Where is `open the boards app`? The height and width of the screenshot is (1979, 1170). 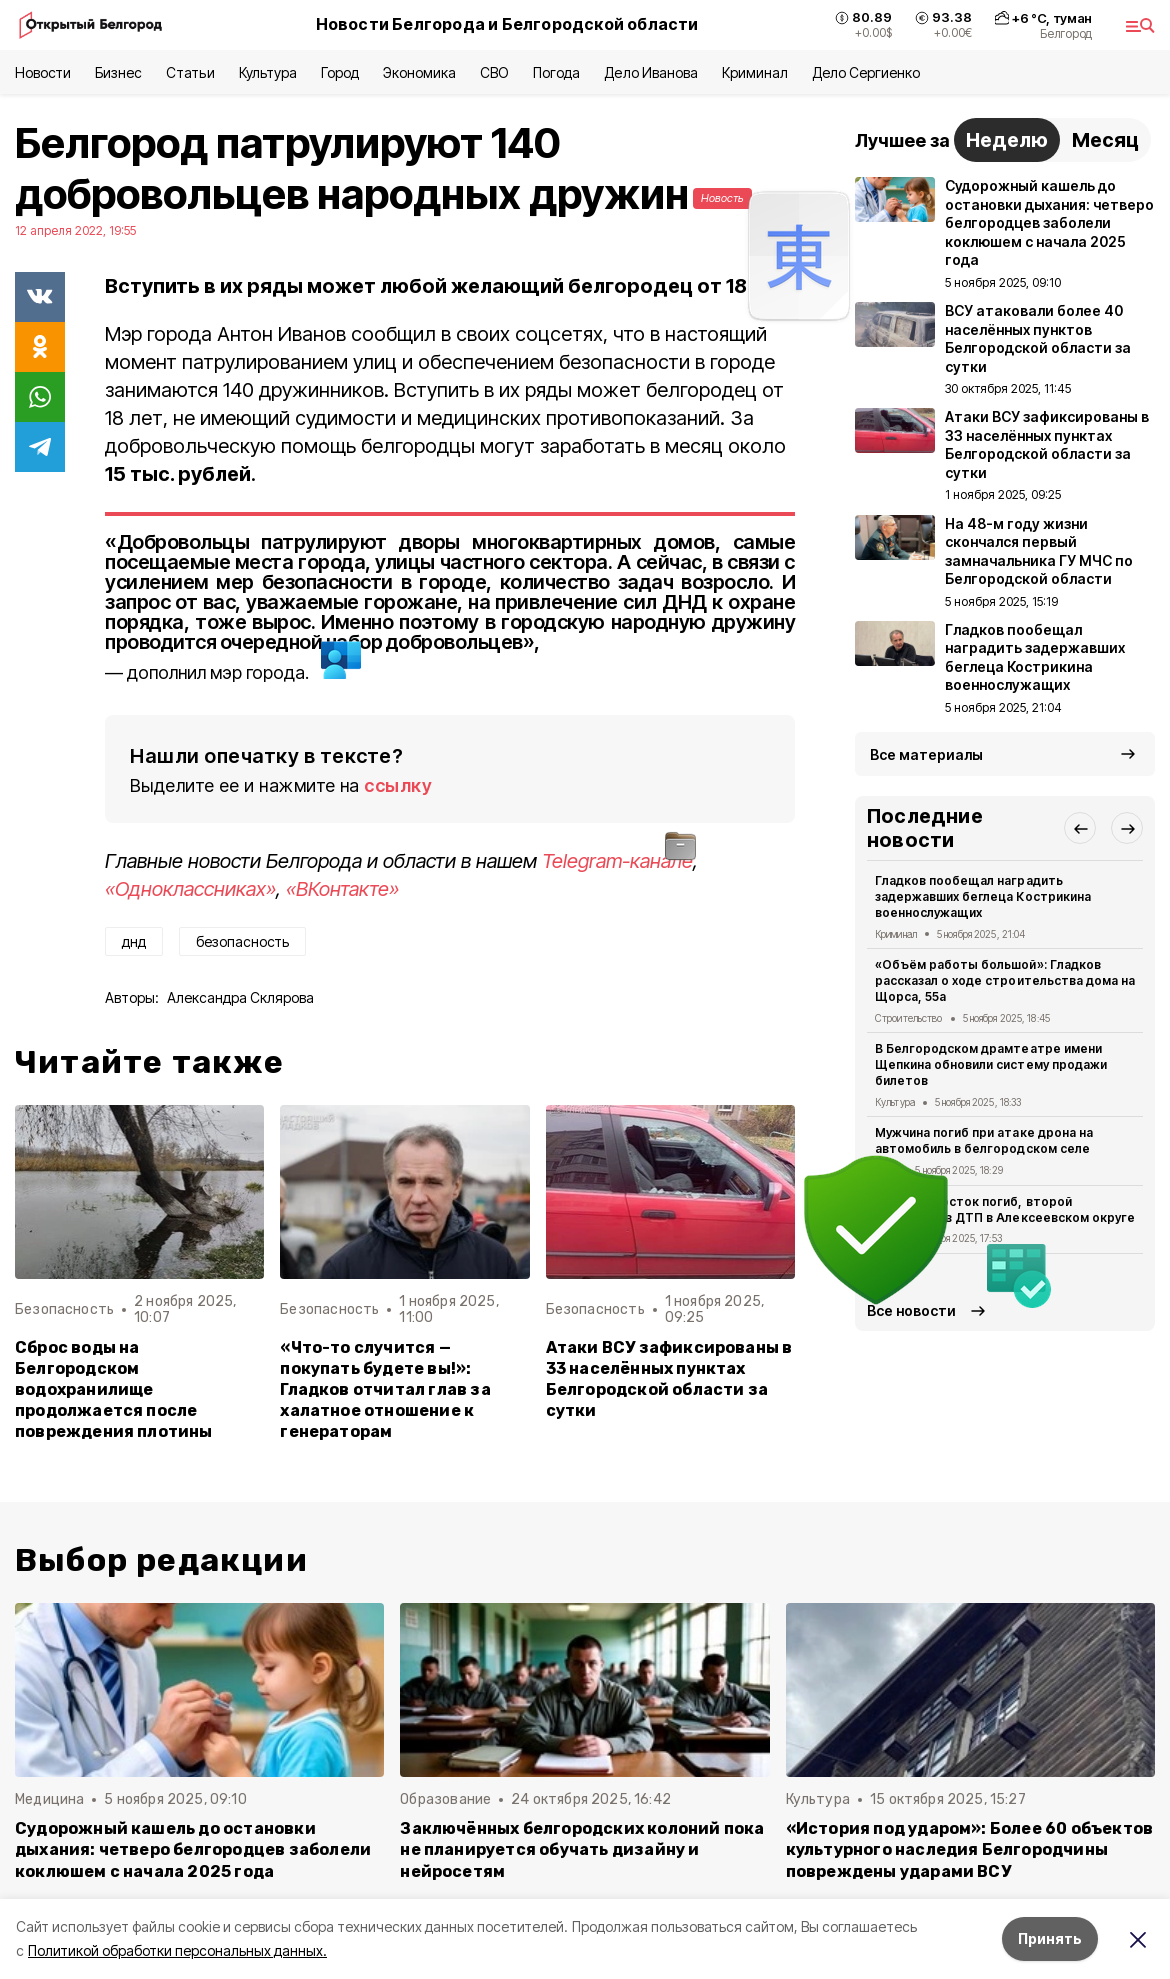
open the boards app is located at coordinates (1019, 1276).